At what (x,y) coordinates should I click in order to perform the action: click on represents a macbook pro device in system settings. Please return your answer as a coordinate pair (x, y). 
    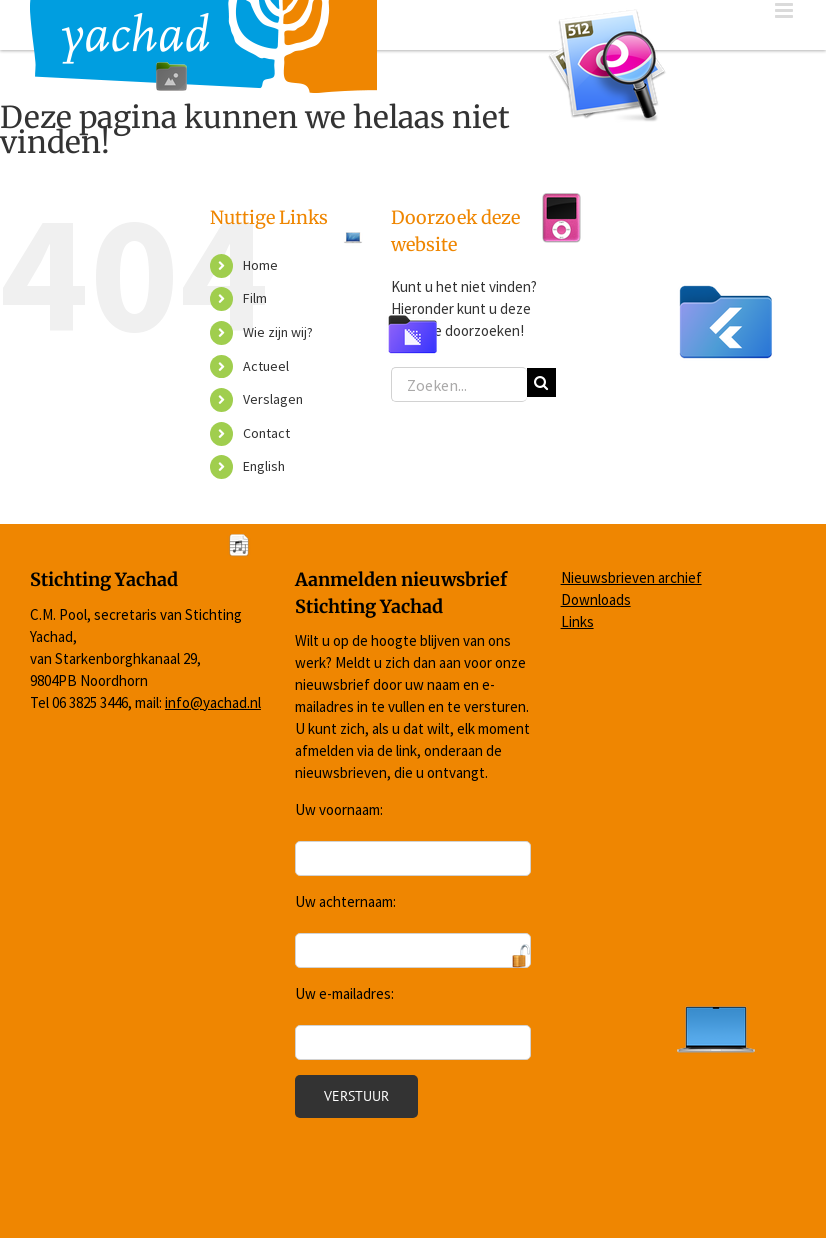
    Looking at the image, I should click on (353, 237).